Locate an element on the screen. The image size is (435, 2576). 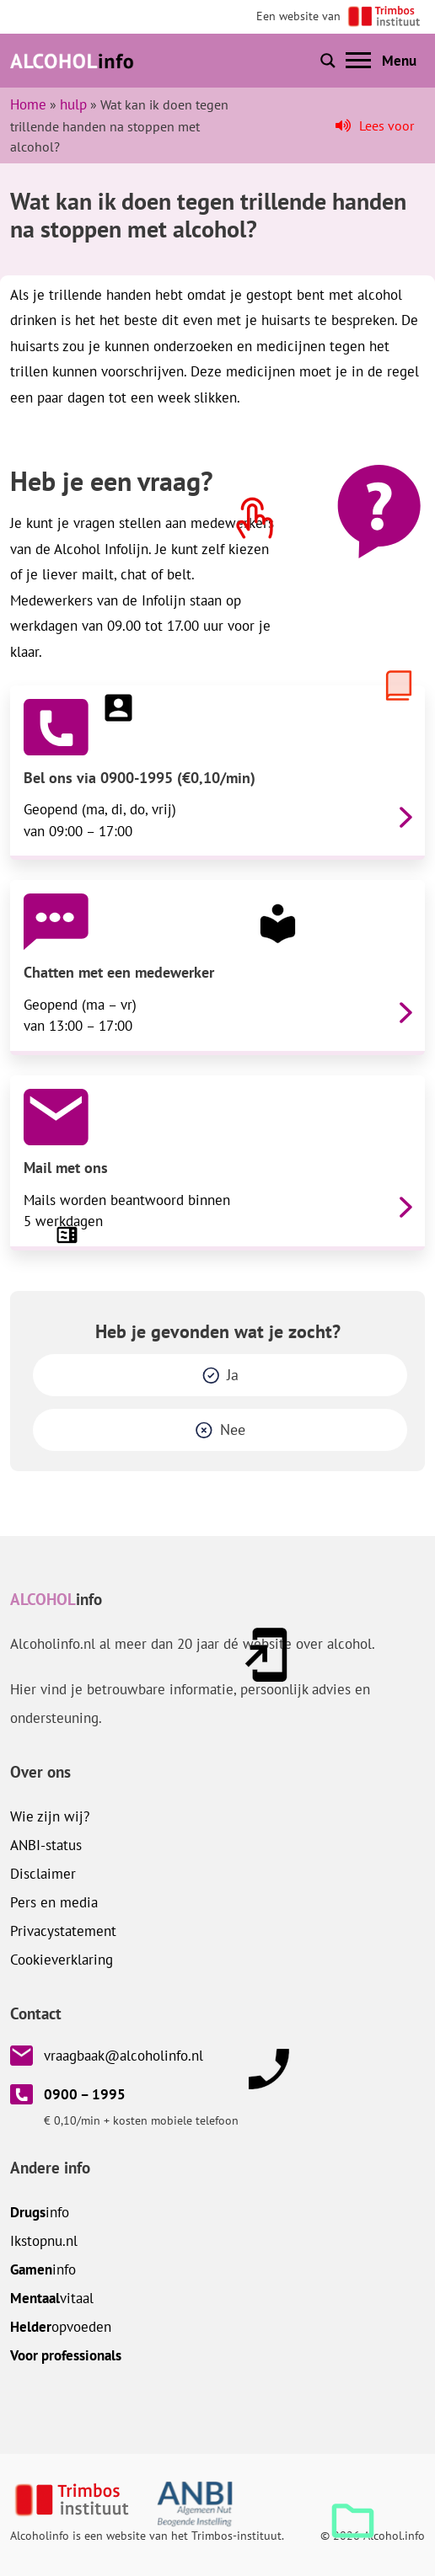
make a phone call is located at coordinates (269, 2069).